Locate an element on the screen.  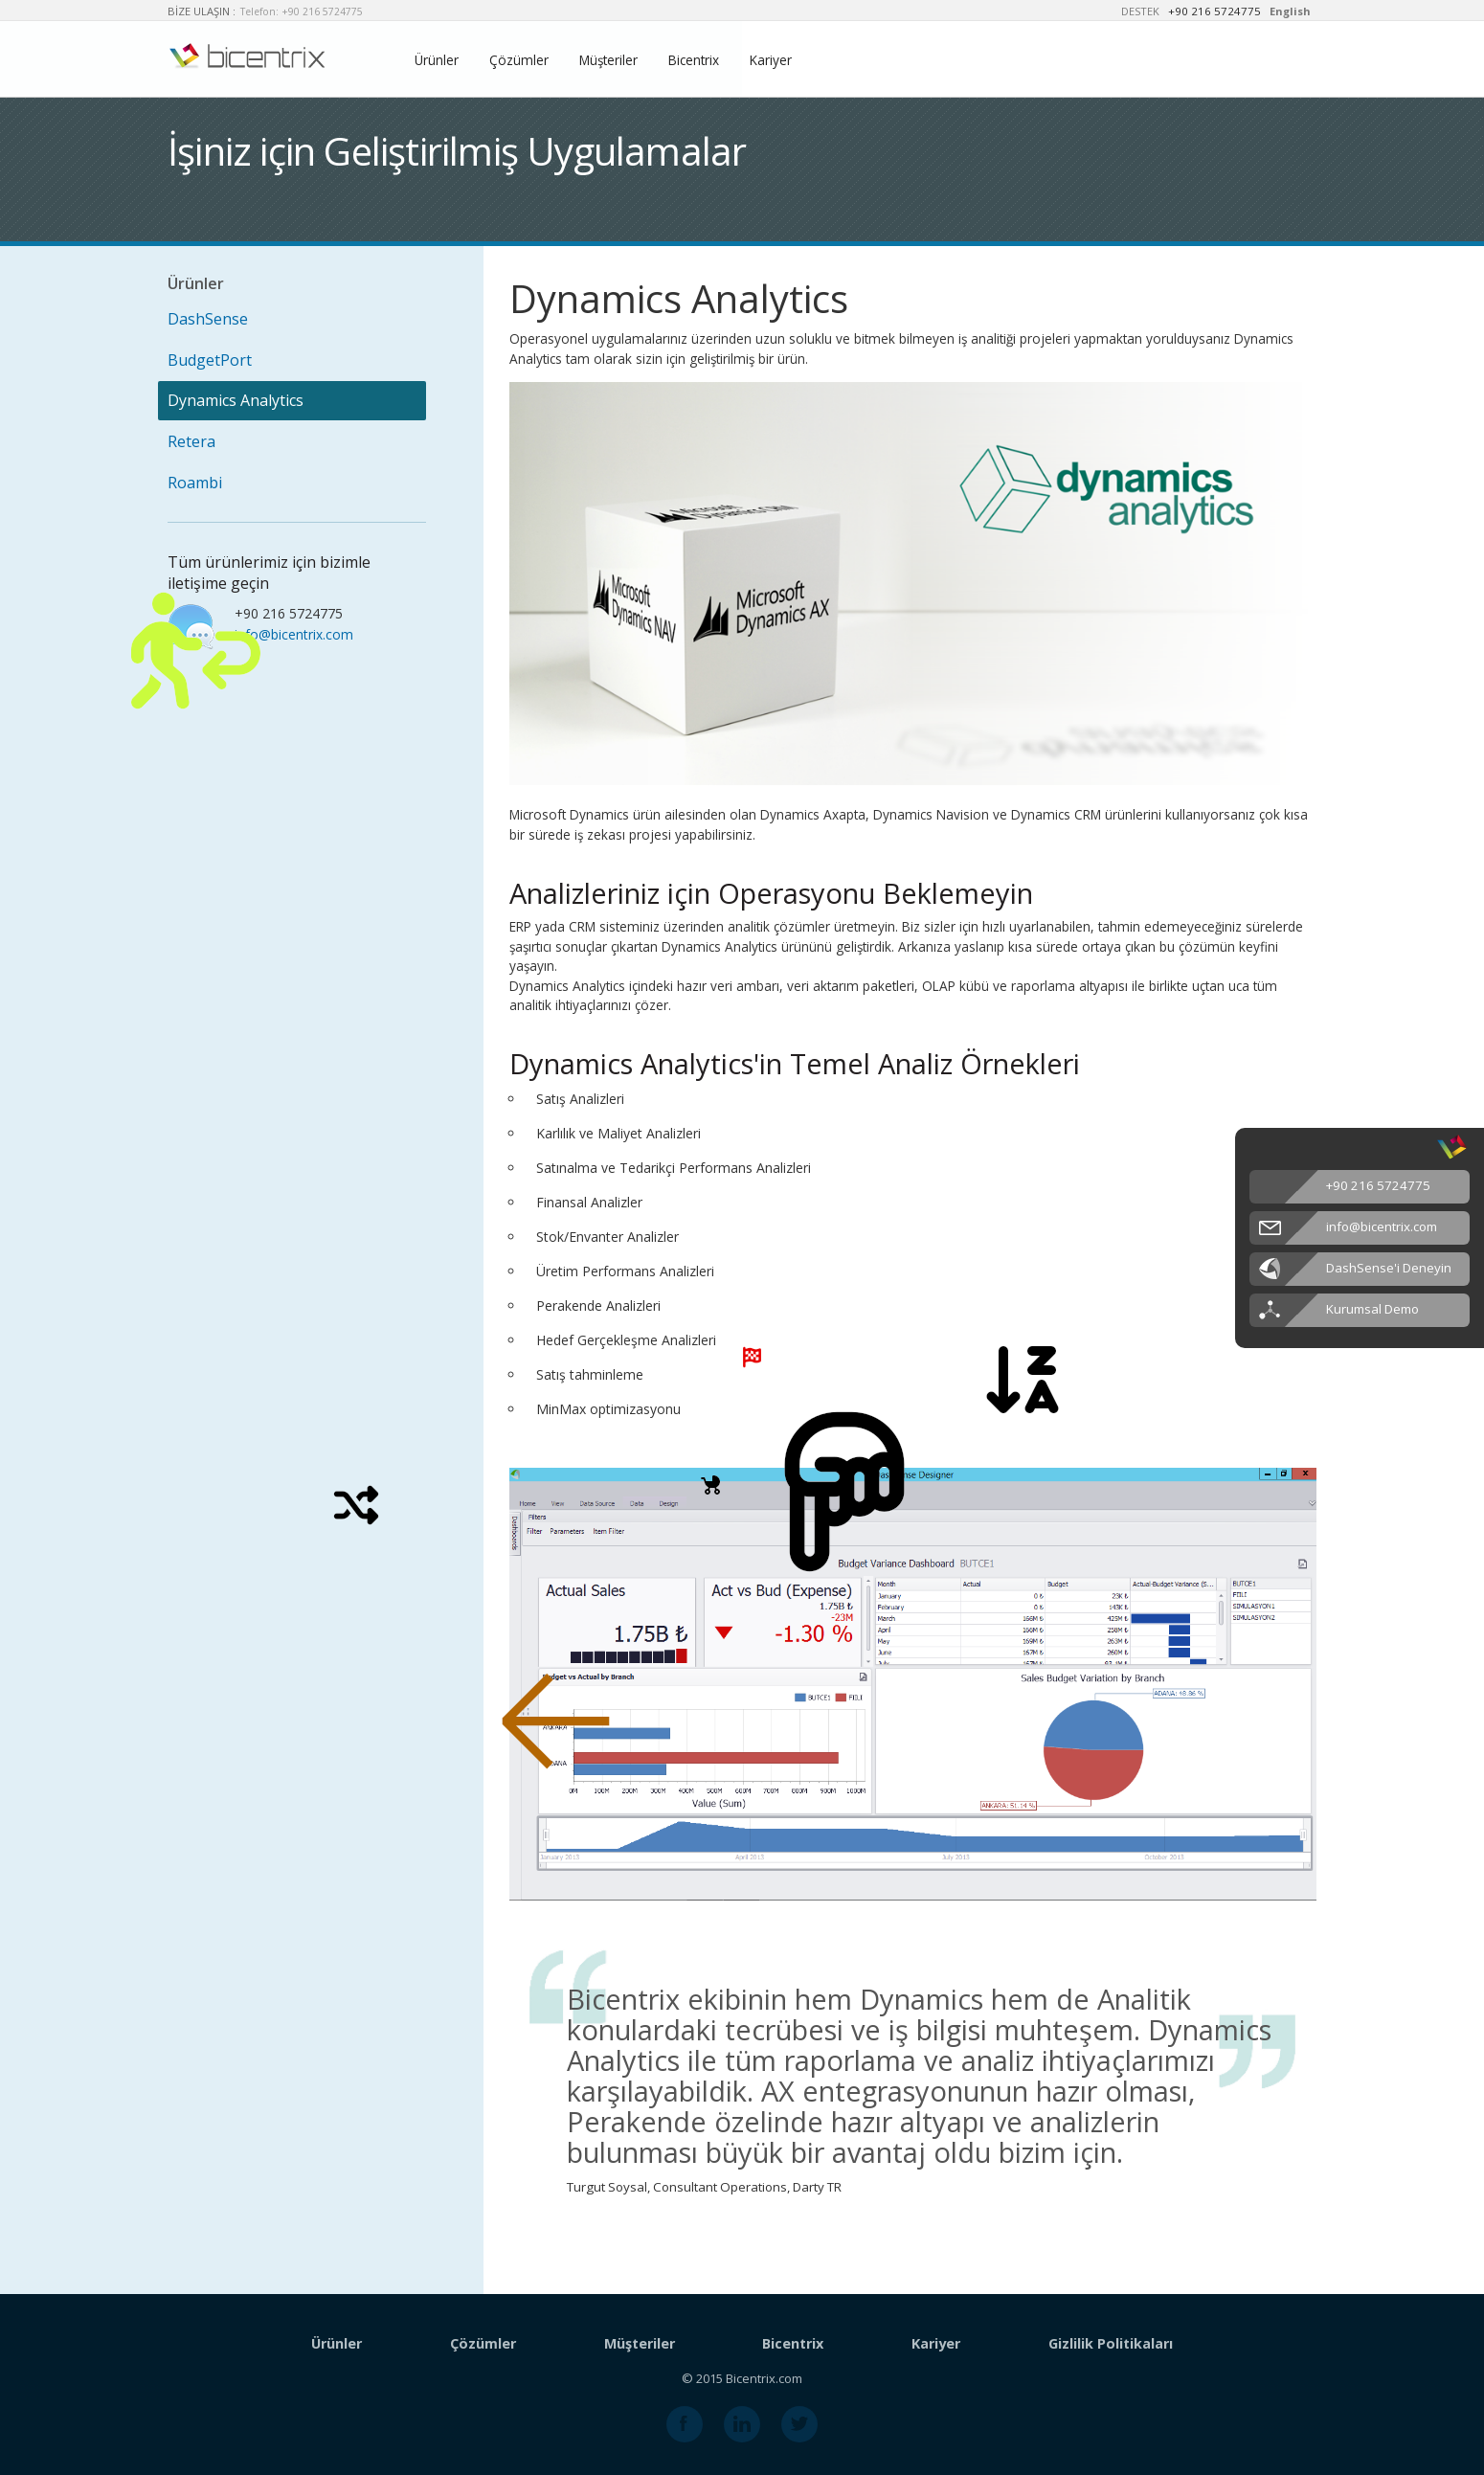
return to starting point of walking route is located at coordinates (195, 650).